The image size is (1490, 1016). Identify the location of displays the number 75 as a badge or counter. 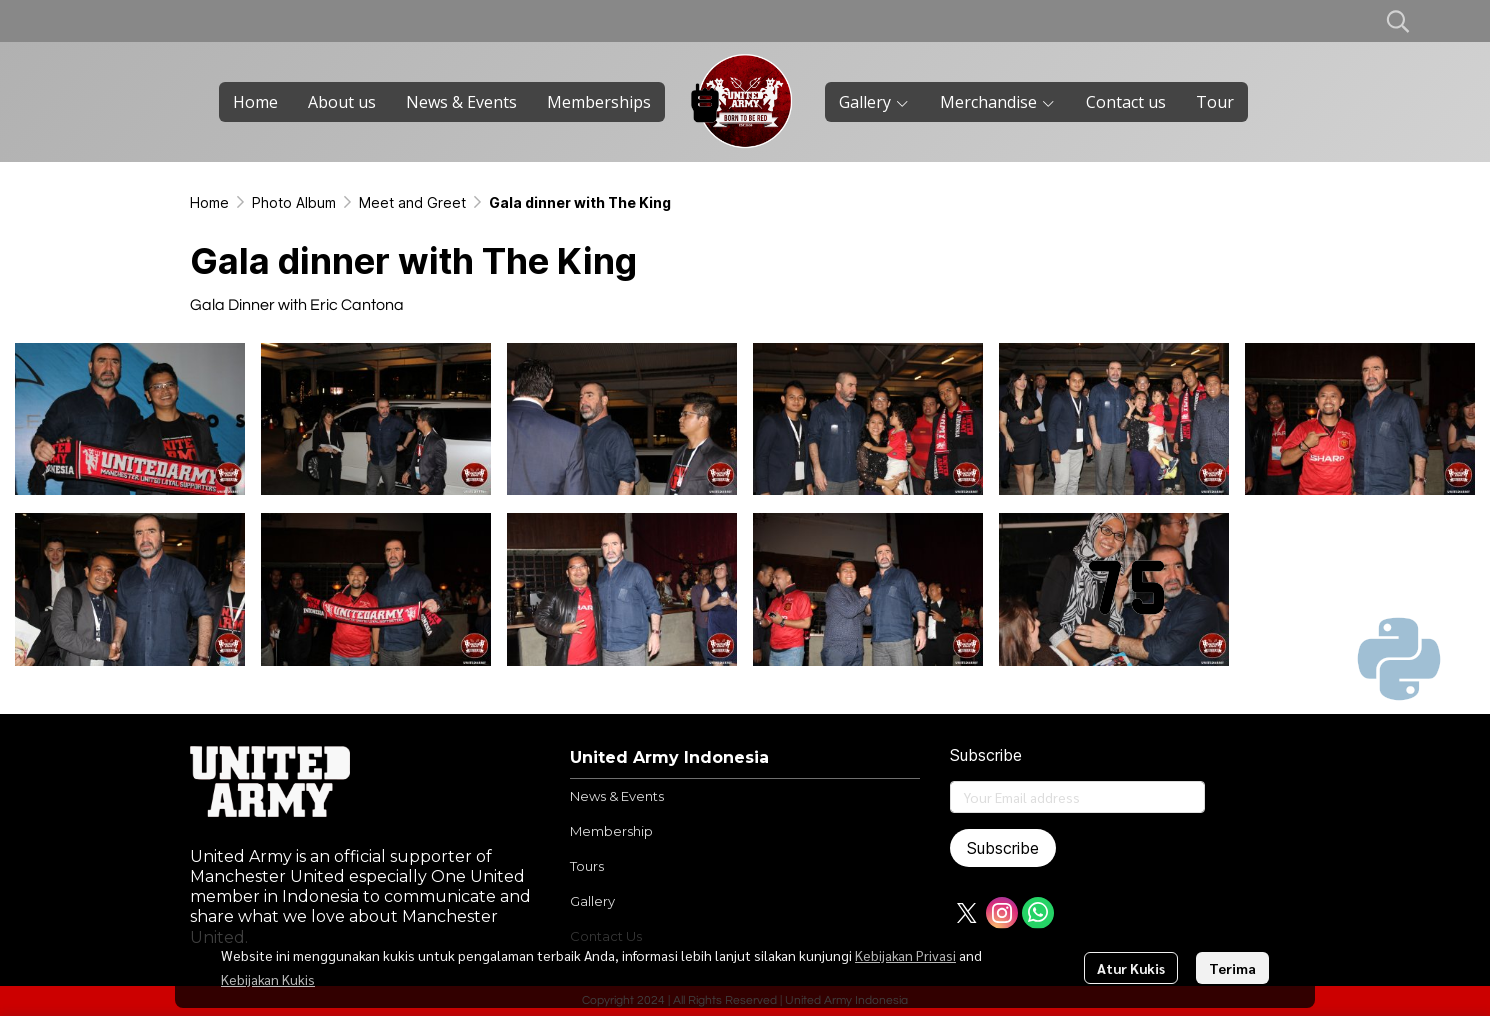
(1126, 587).